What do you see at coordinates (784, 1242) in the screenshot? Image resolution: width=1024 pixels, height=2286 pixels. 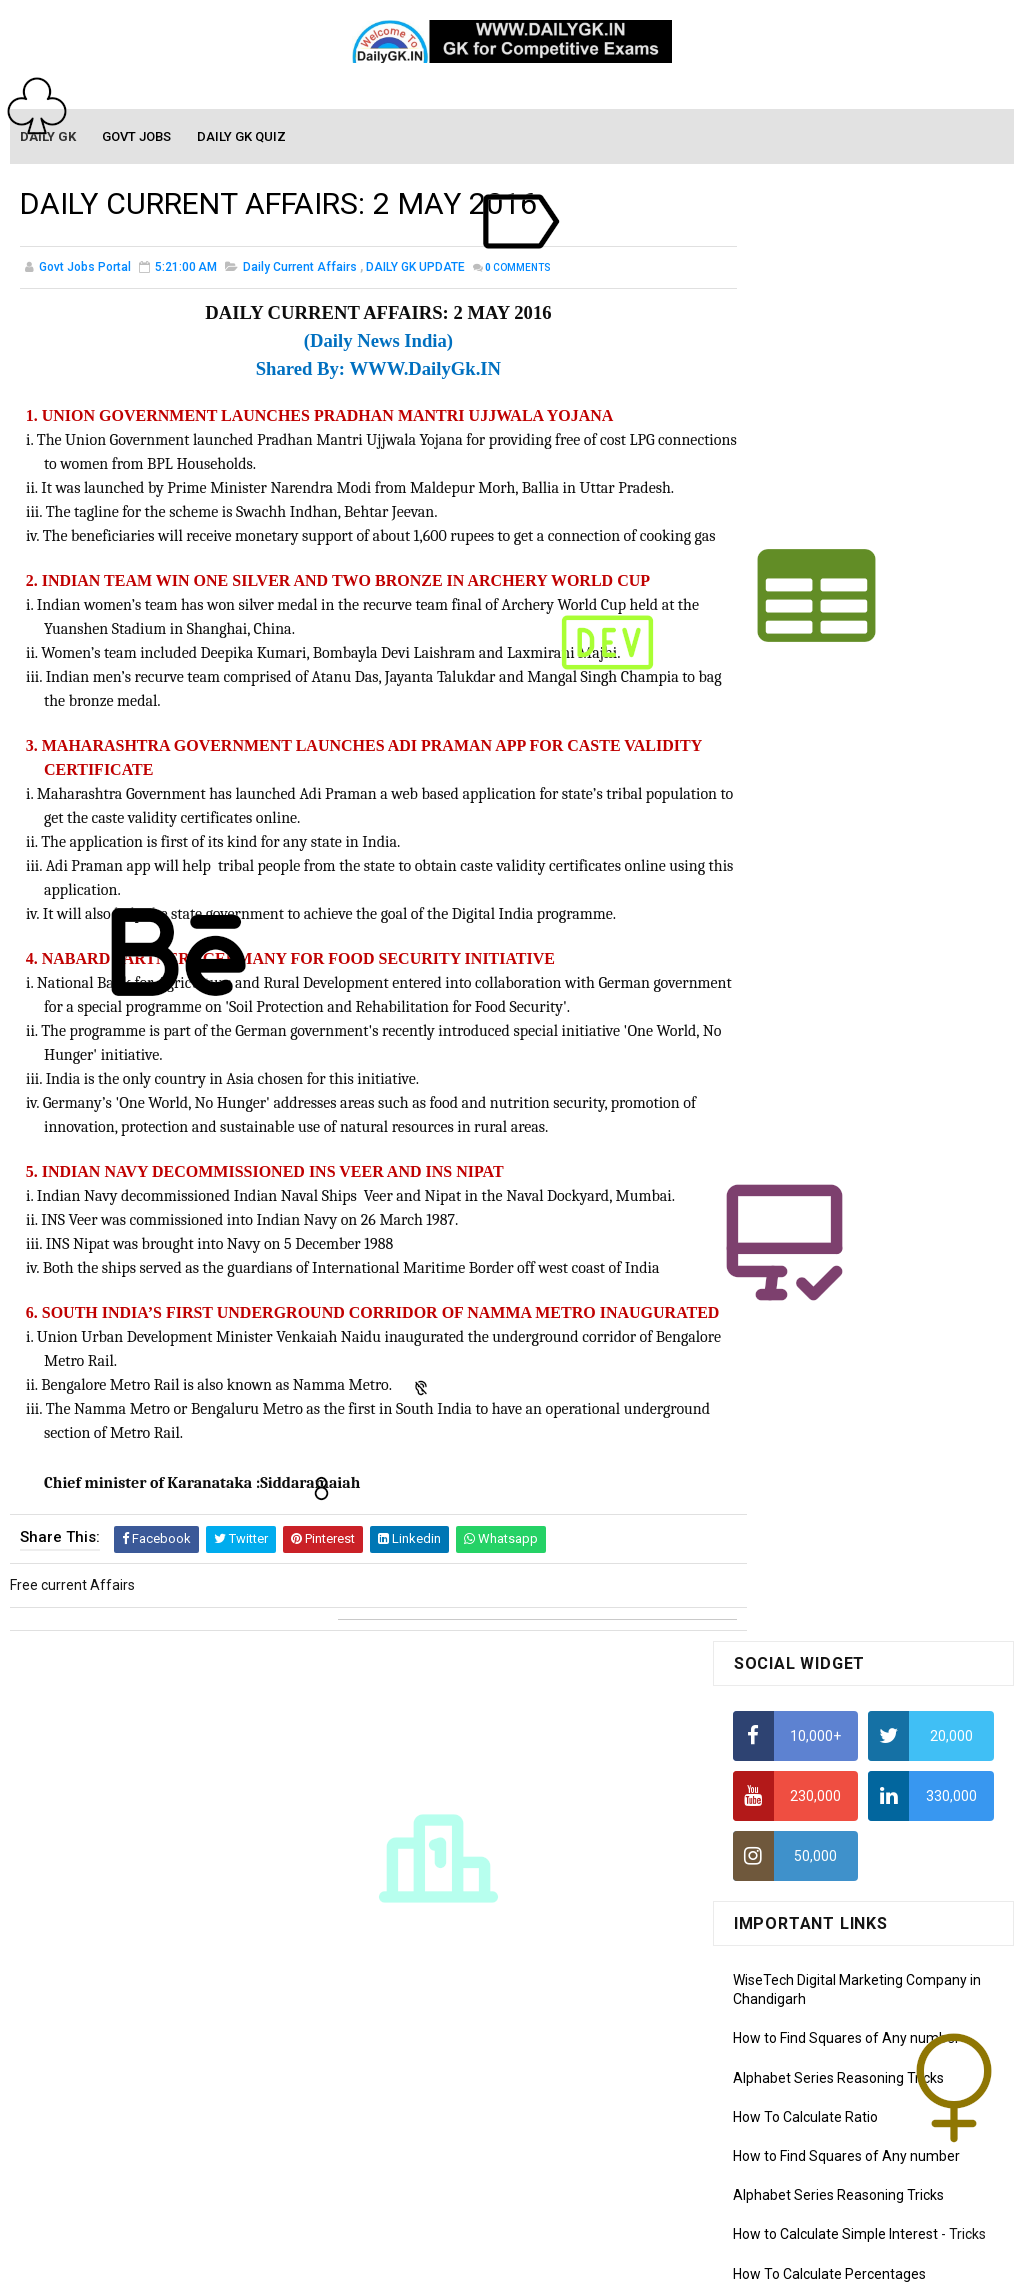 I see `device successfully connected` at bounding box center [784, 1242].